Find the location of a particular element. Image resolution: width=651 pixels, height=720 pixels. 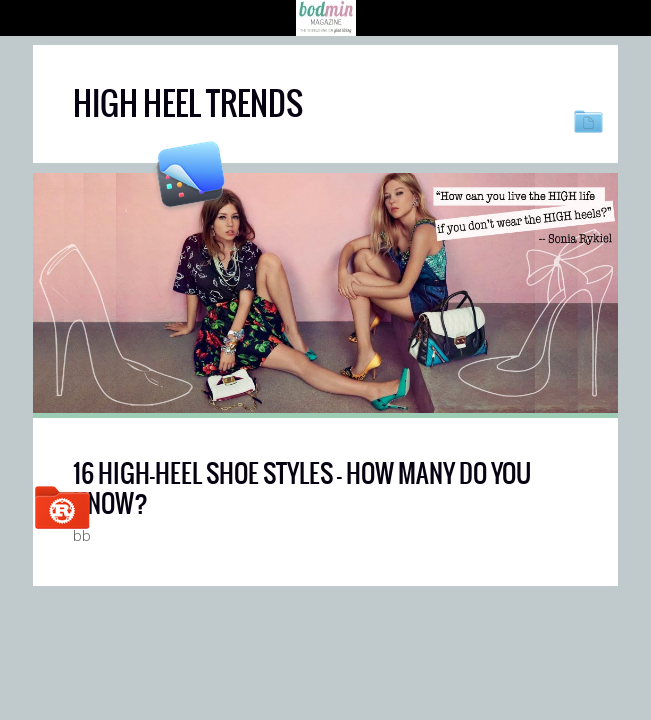

access screen capture or screenshot tool is located at coordinates (189, 175).